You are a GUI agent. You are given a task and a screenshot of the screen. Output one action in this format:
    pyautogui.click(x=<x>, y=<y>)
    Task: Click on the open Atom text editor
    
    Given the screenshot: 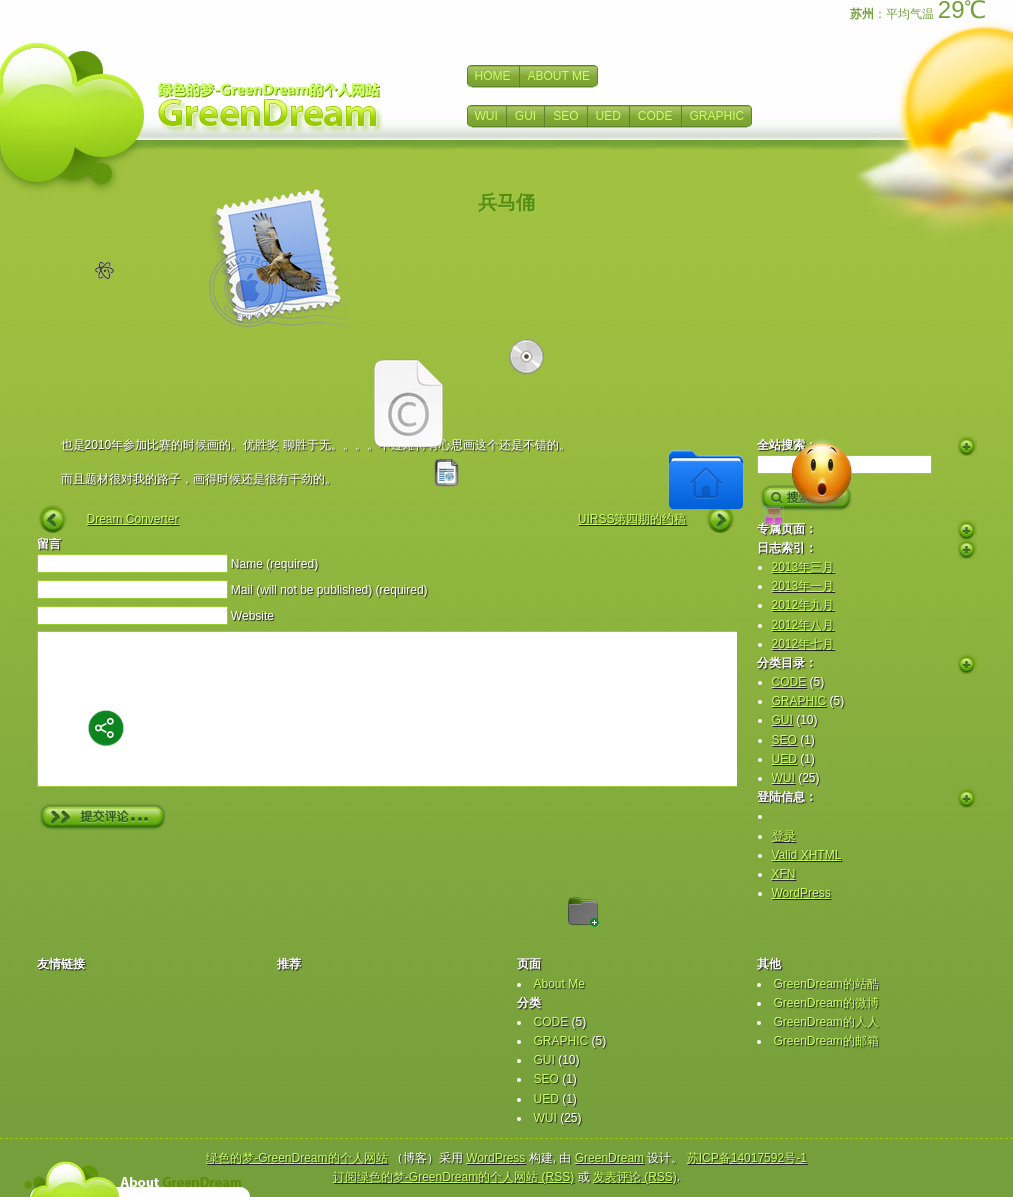 What is the action you would take?
    pyautogui.click(x=104, y=270)
    